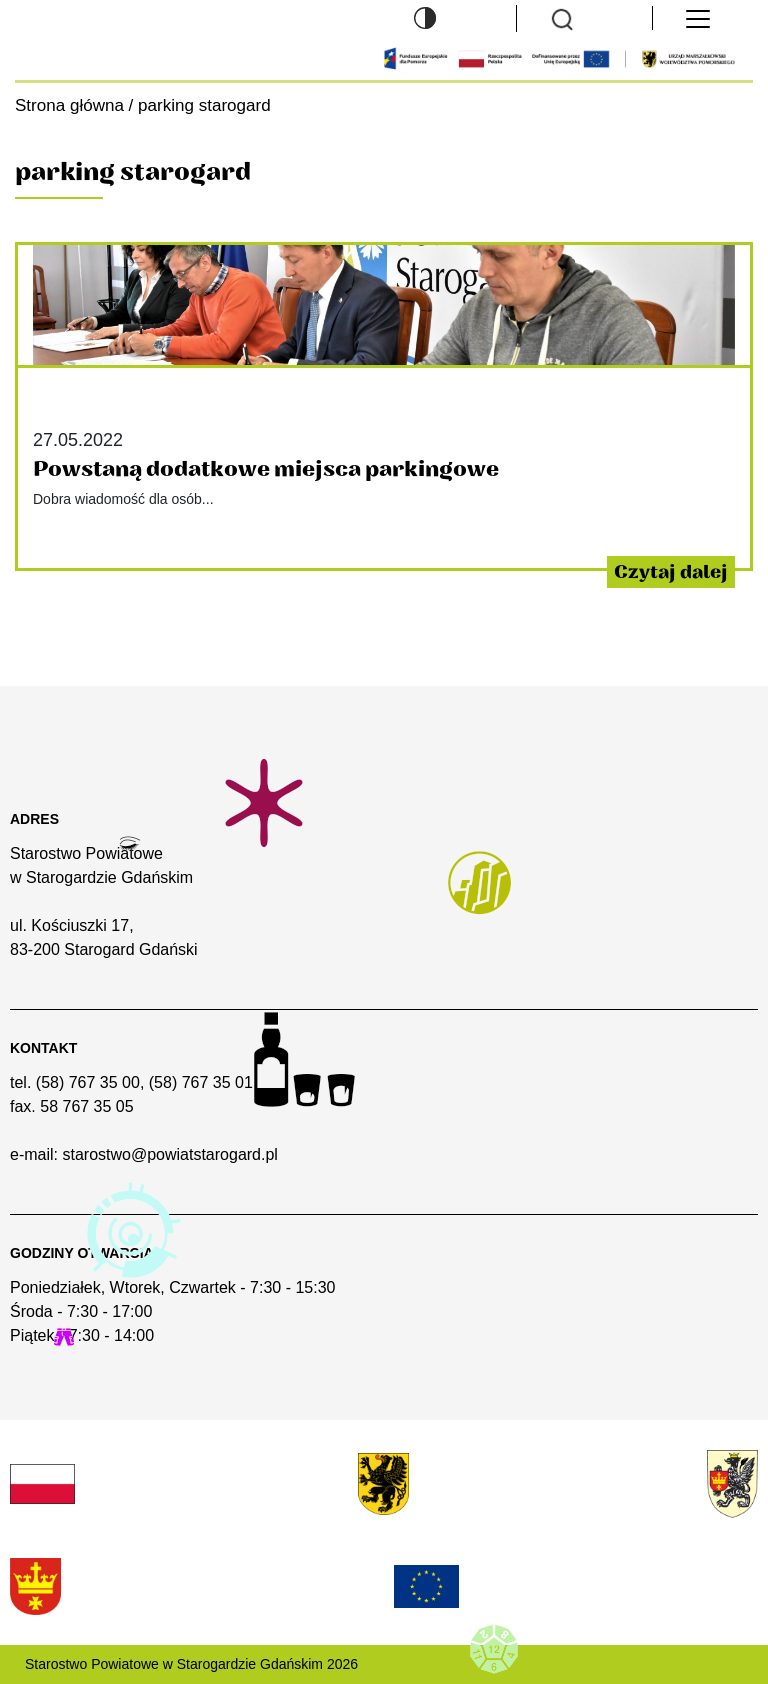 The height and width of the screenshot is (1684, 768). Describe the element at coordinates (134, 1230) in the screenshot. I see `access microscope or magnification tools` at that location.